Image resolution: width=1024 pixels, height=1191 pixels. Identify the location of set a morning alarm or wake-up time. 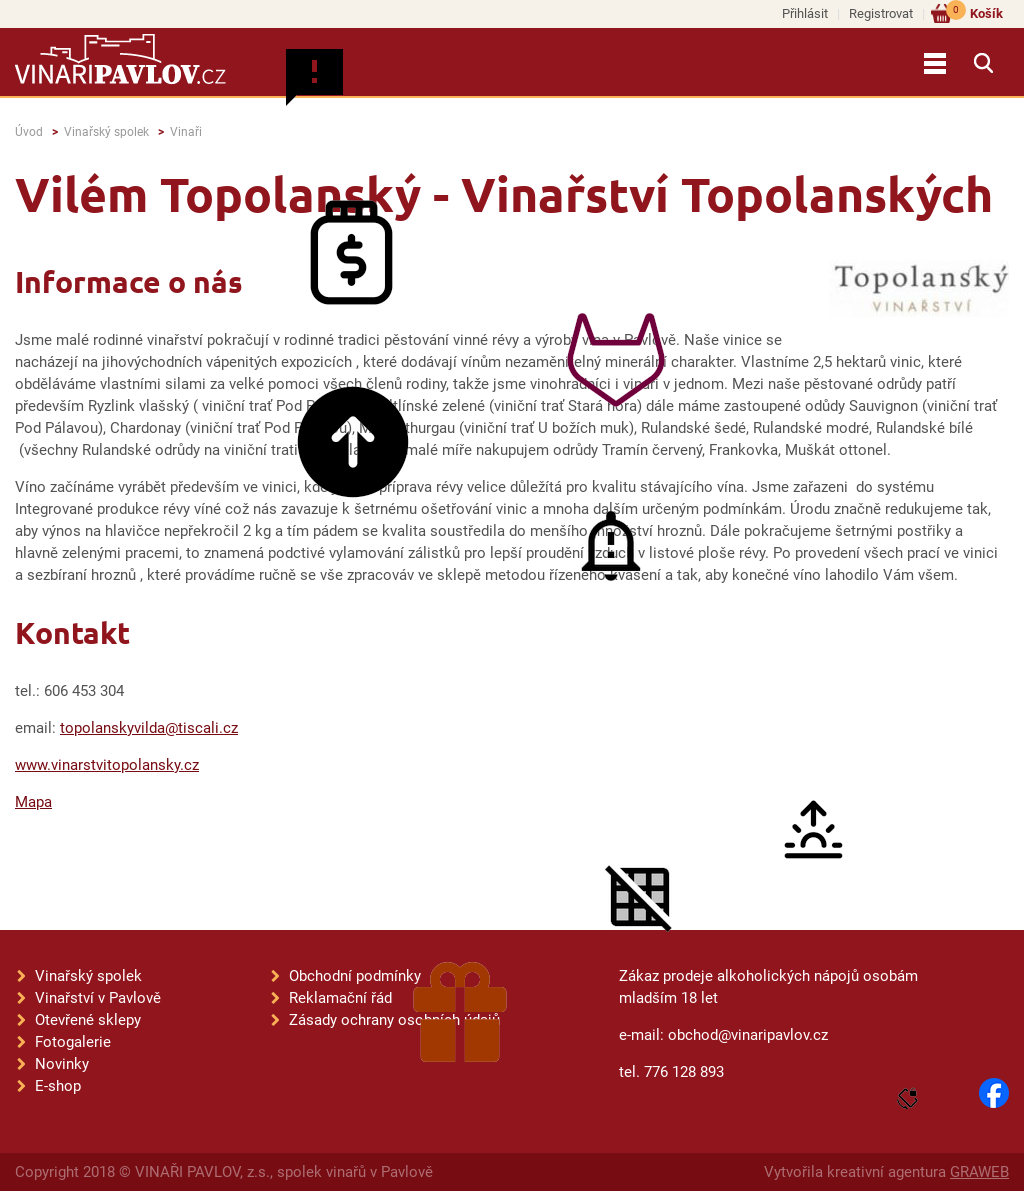
(813, 829).